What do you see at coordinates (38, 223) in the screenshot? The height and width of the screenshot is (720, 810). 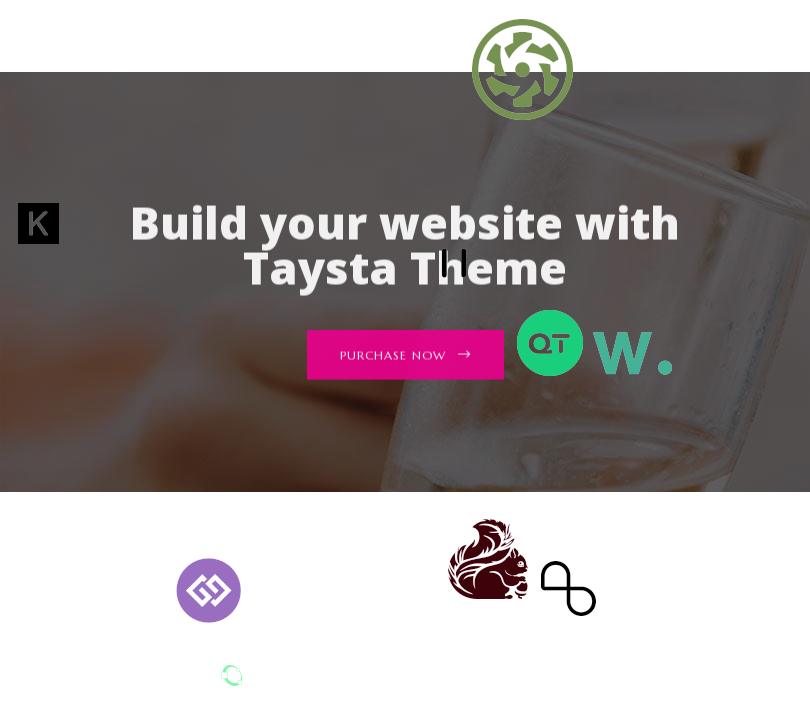 I see `Keras deep learning framework logo` at bounding box center [38, 223].